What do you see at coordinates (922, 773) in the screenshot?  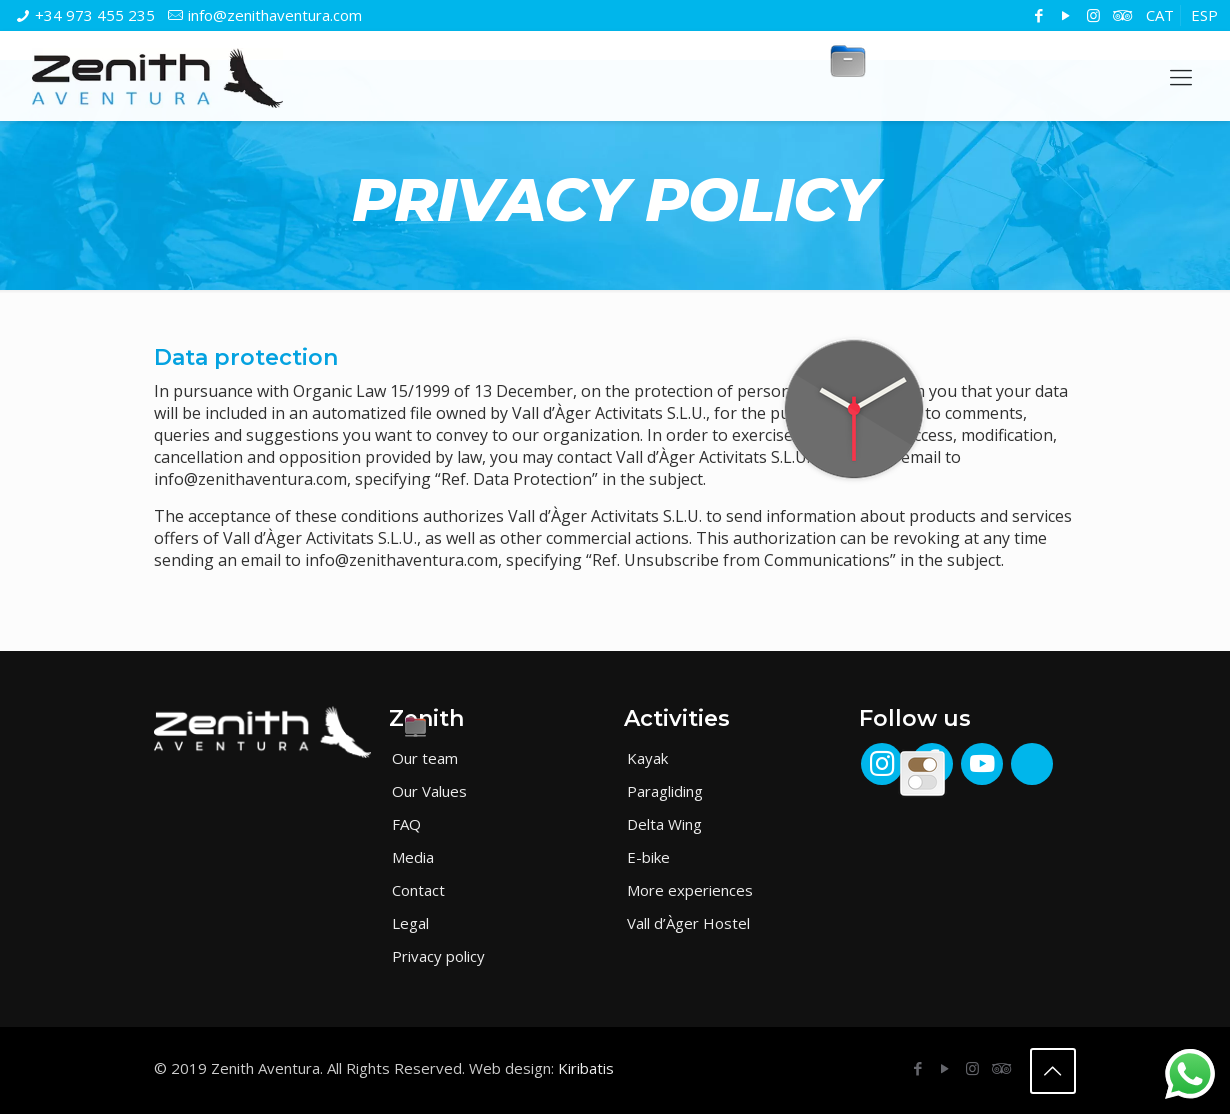 I see `open unity tweak tool settings` at bounding box center [922, 773].